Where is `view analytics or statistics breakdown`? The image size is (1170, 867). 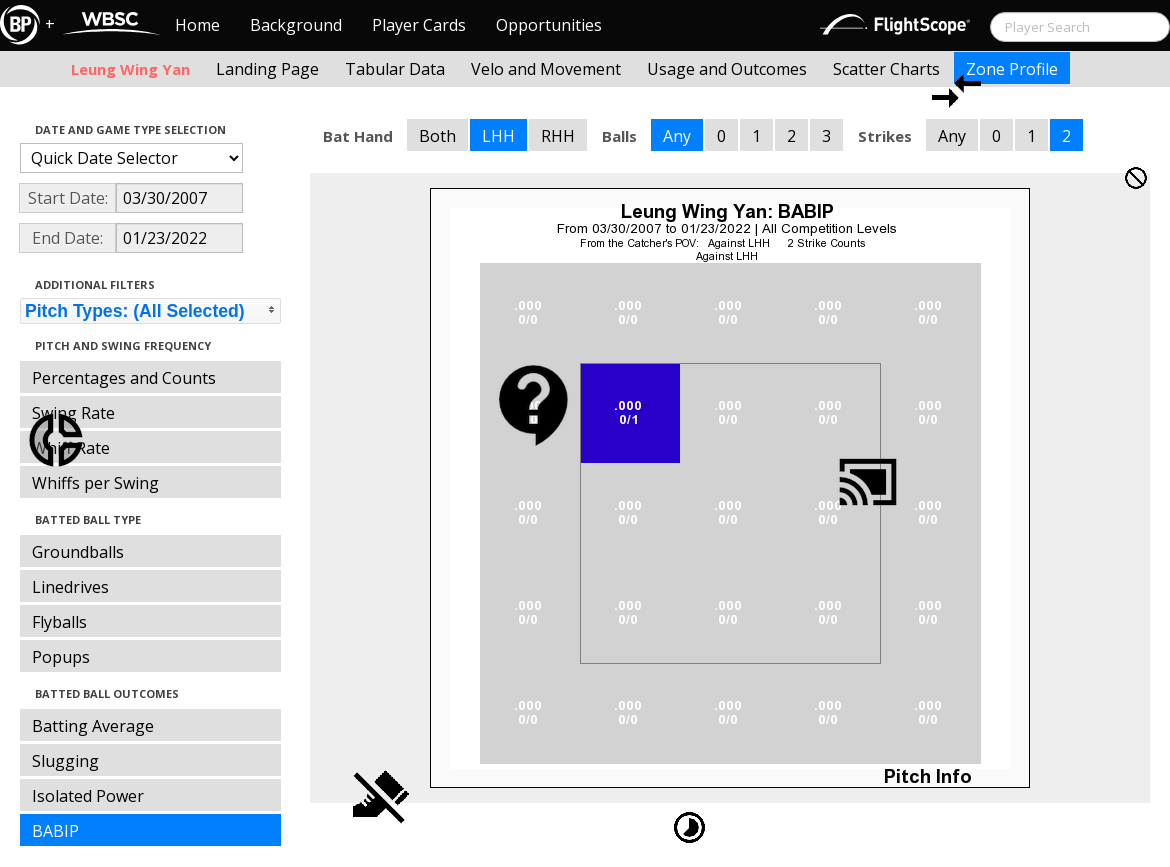
view analytics or statistics breakdown is located at coordinates (56, 440).